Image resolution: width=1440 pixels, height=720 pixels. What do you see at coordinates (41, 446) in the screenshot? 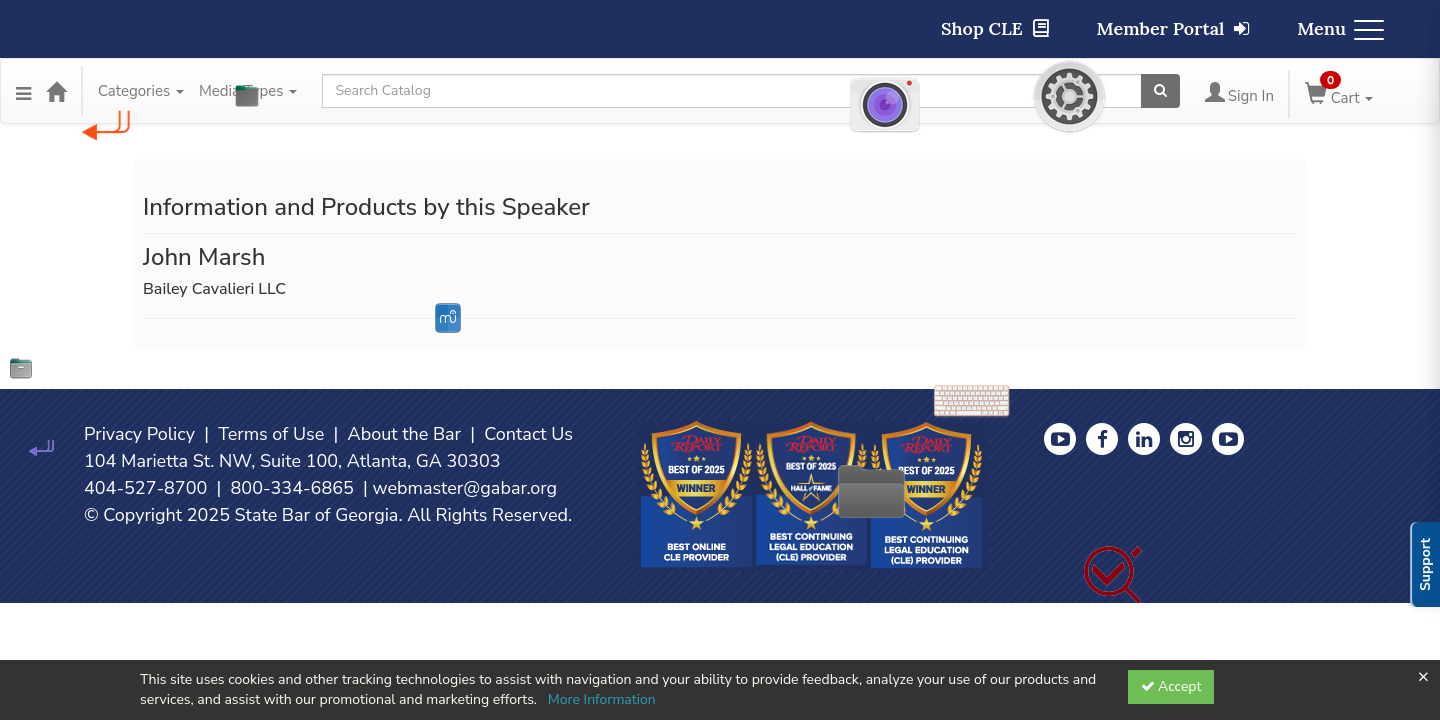
I see `reply to all recipients of an email` at bounding box center [41, 446].